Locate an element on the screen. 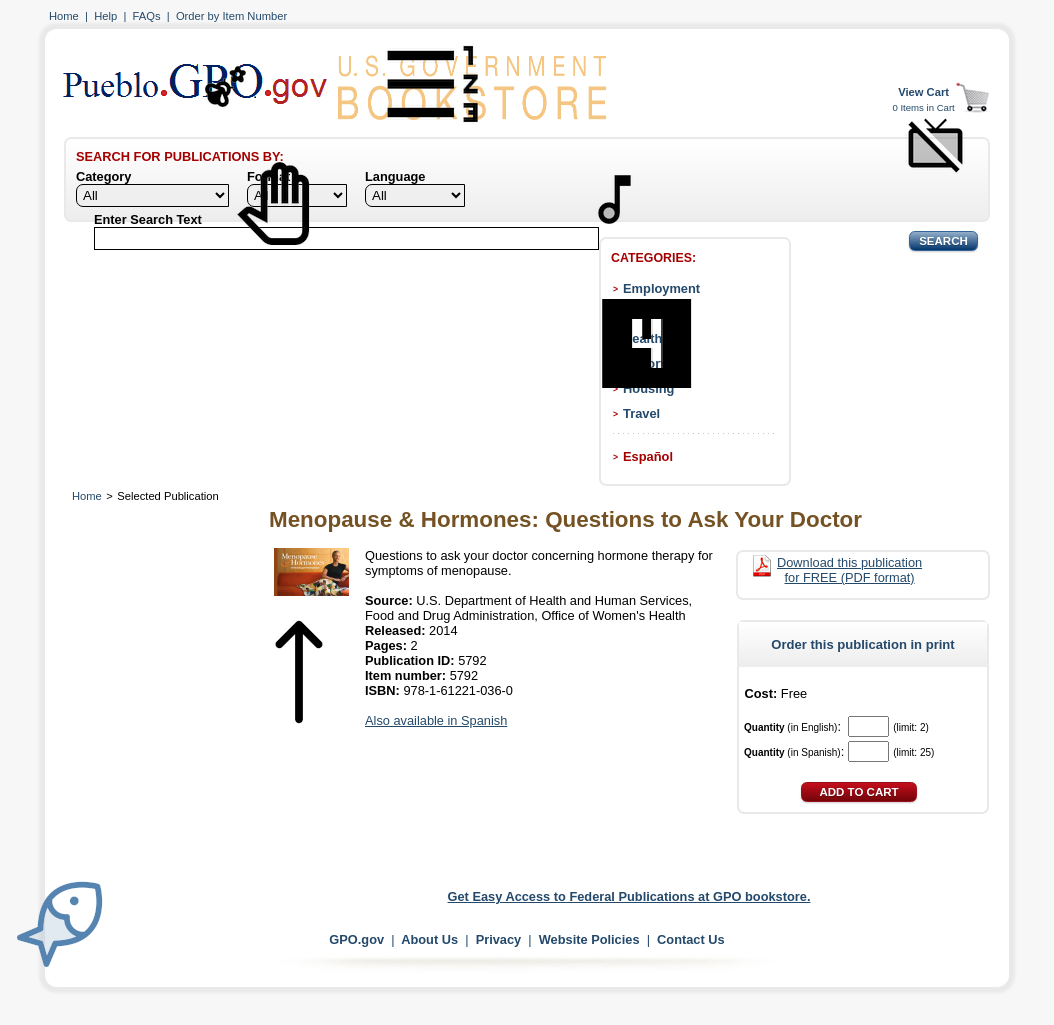  switch to right-to-left numbered list format is located at coordinates (435, 84).